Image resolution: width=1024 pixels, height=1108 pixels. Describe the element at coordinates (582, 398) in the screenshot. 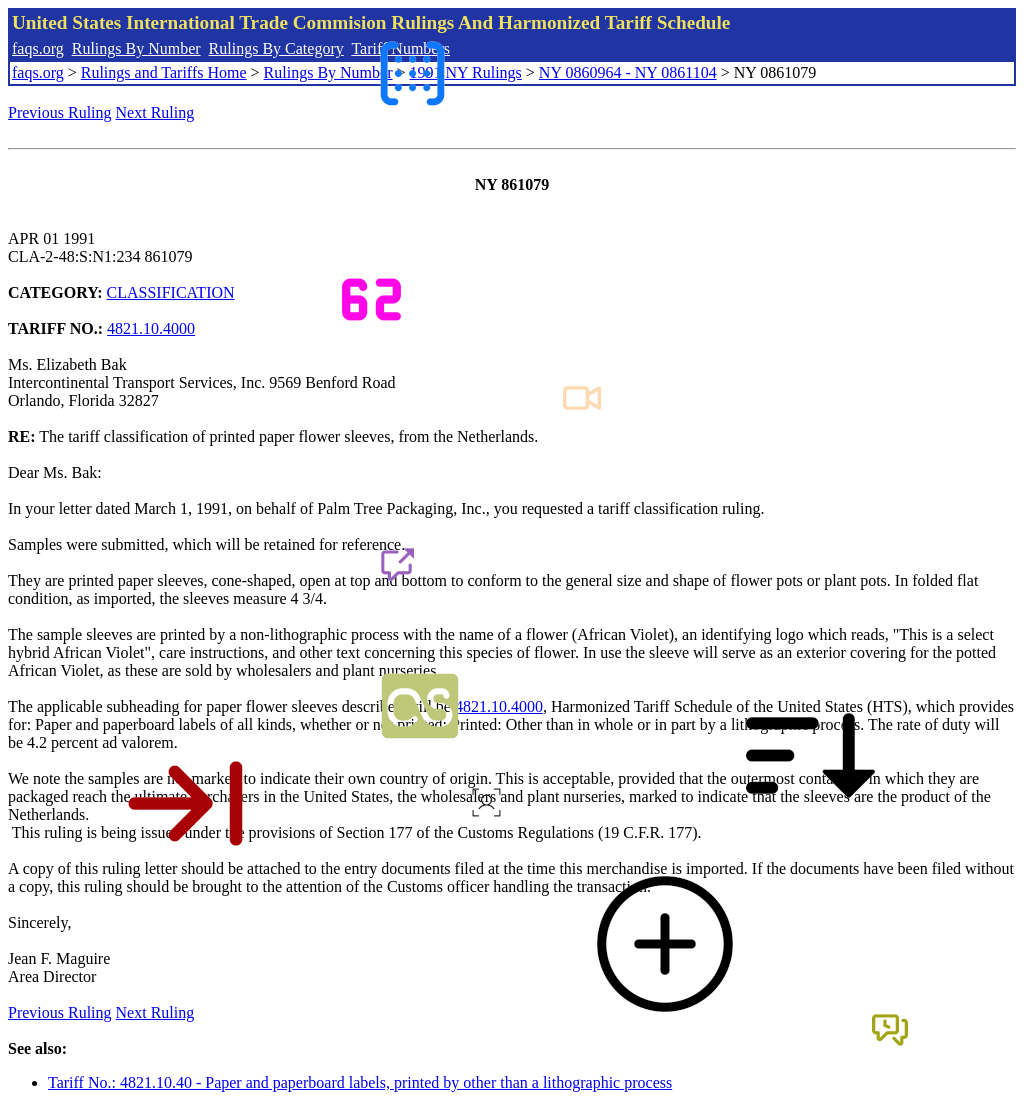

I see `start a video call` at that location.